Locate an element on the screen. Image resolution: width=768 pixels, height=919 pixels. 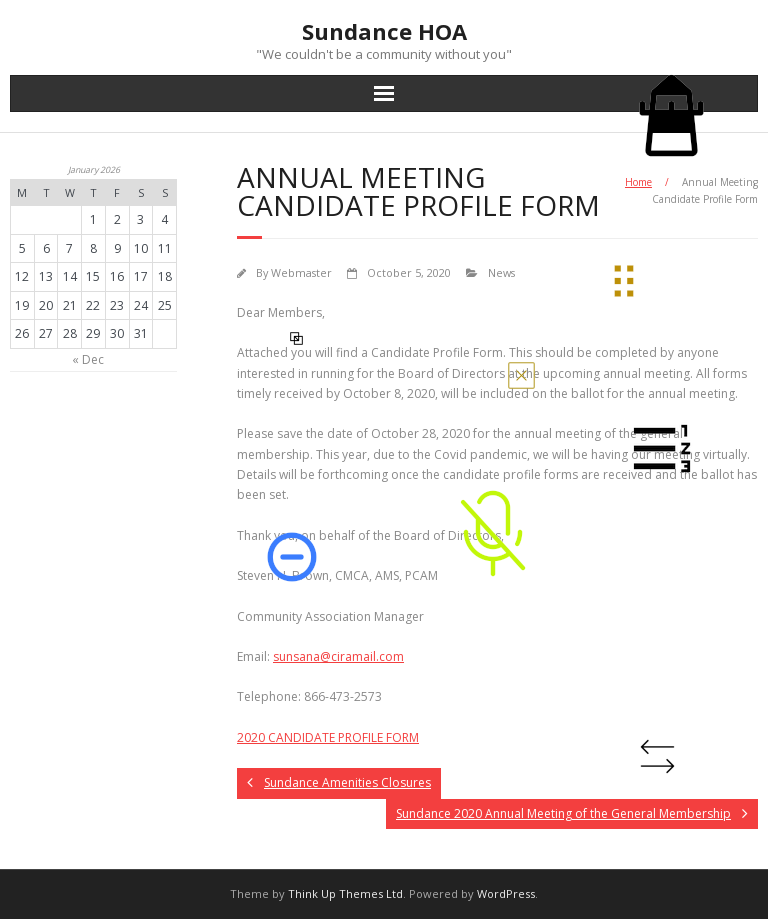
close or dismiss a modal window is located at coordinates (521, 375).